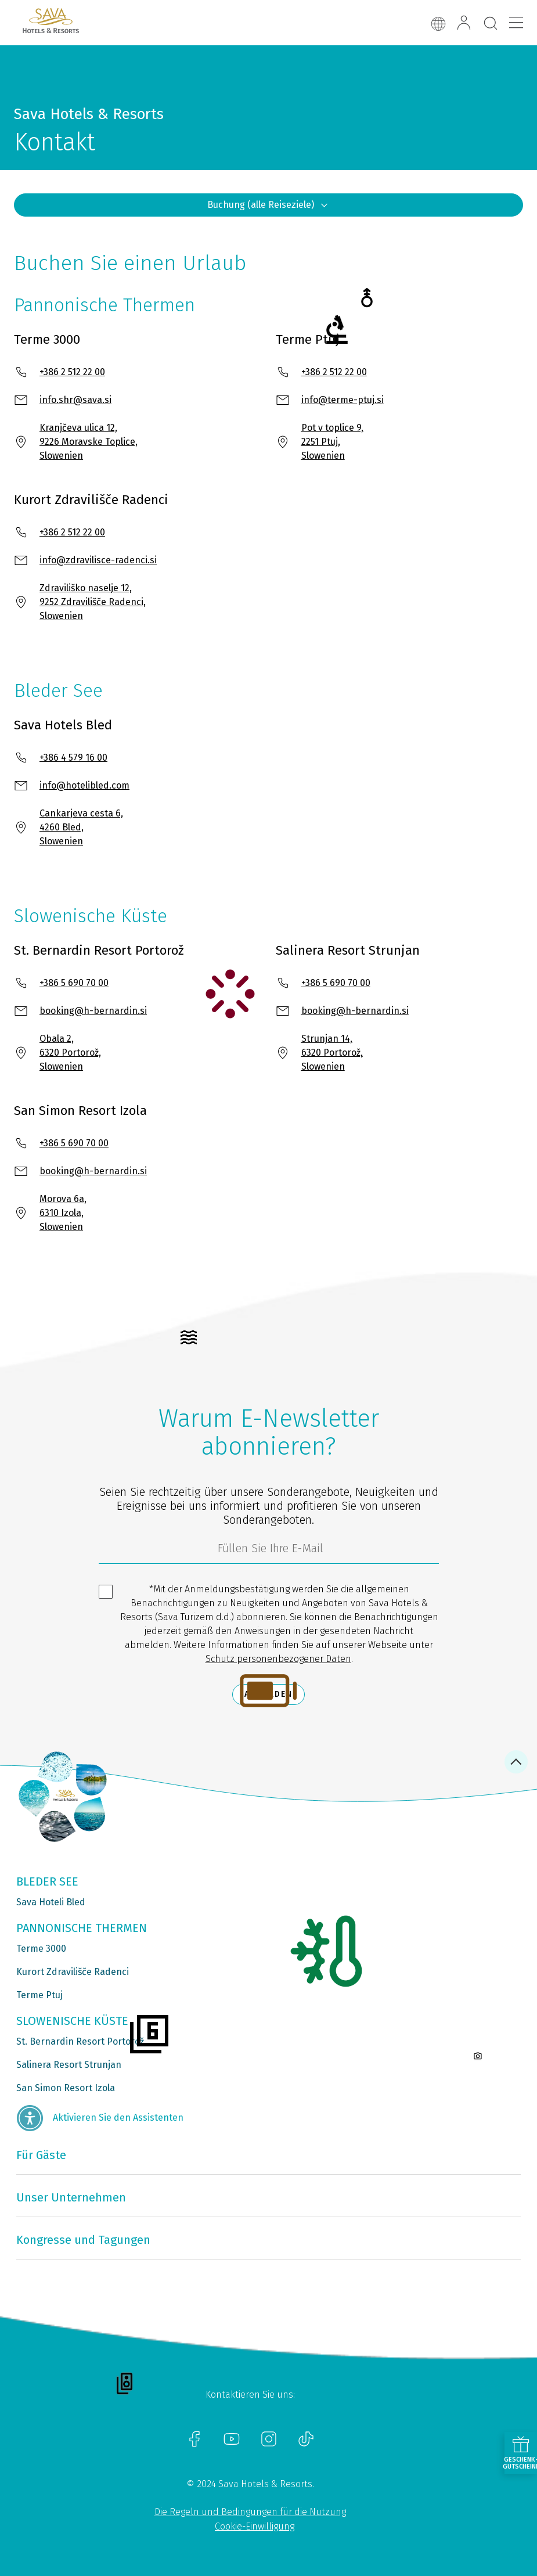  What do you see at coordinates (124, 2383) in the screenshot?
I see `manage connected speaker devices` at bounding box center [124, 2383].